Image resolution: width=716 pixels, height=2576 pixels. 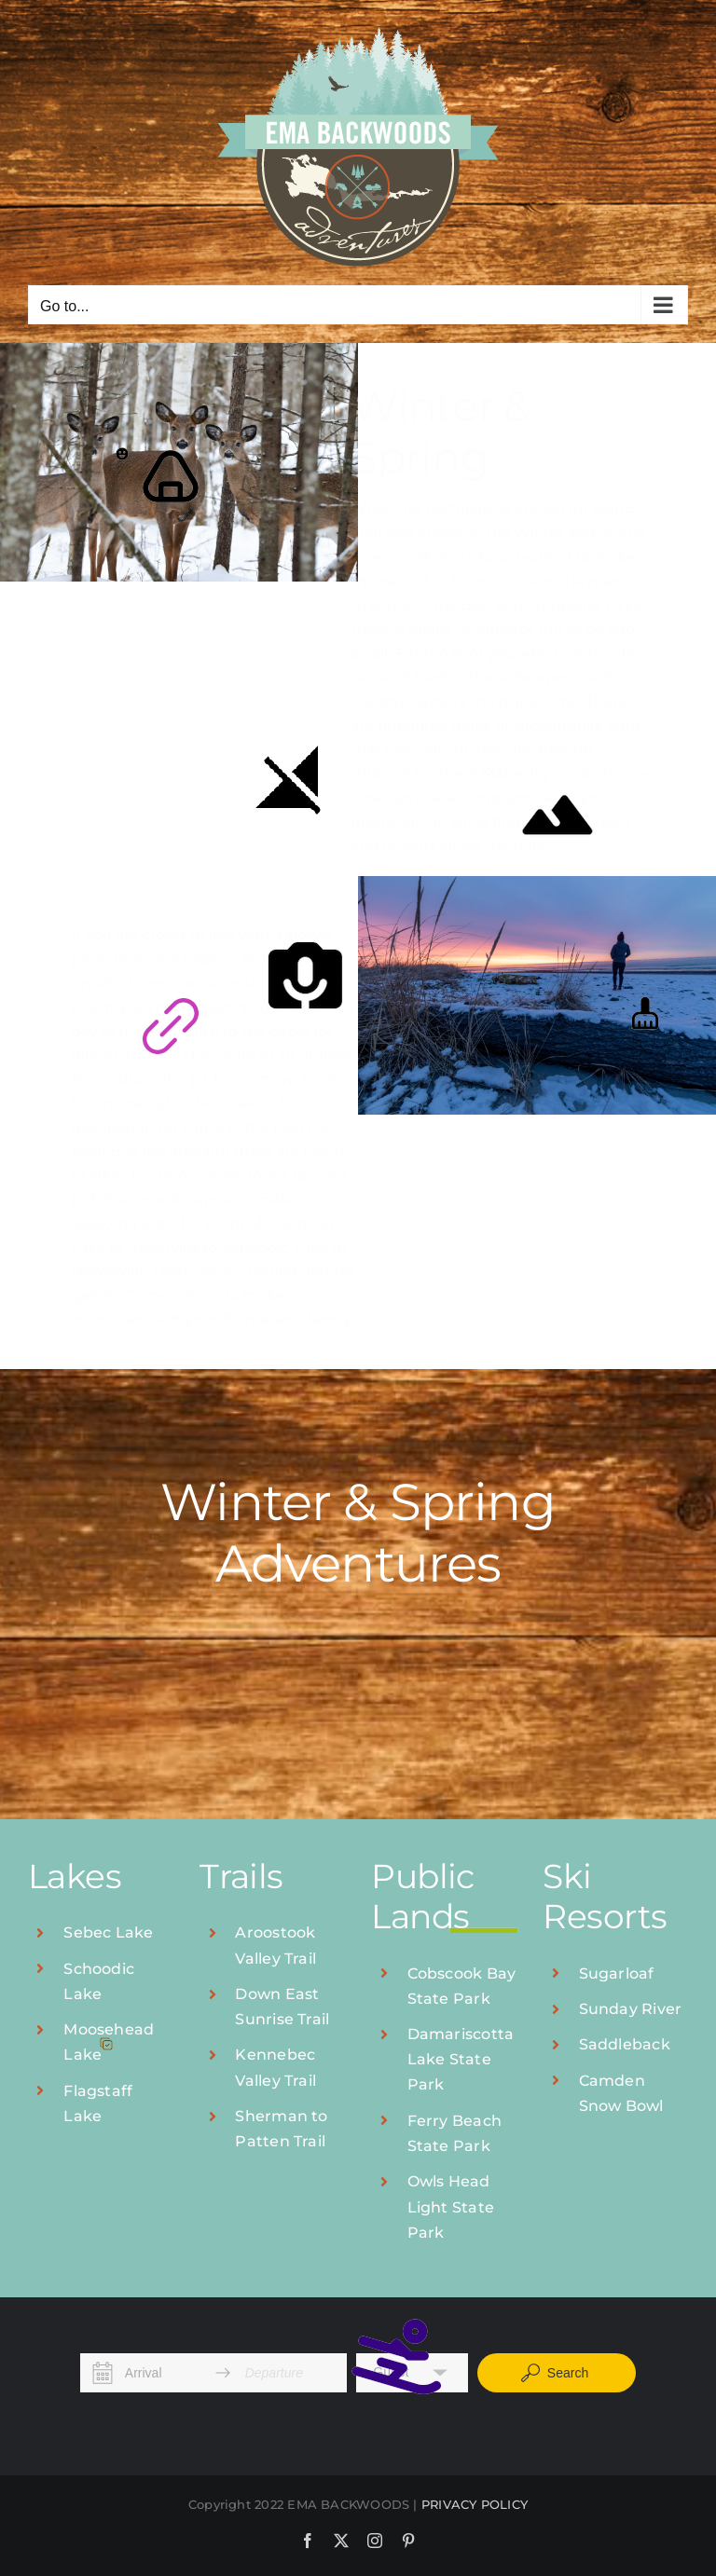 What do you see at coordinates (484, 1933) in the screenshot?
I see `remove an item from a list` at bounding box center [484, 1933].